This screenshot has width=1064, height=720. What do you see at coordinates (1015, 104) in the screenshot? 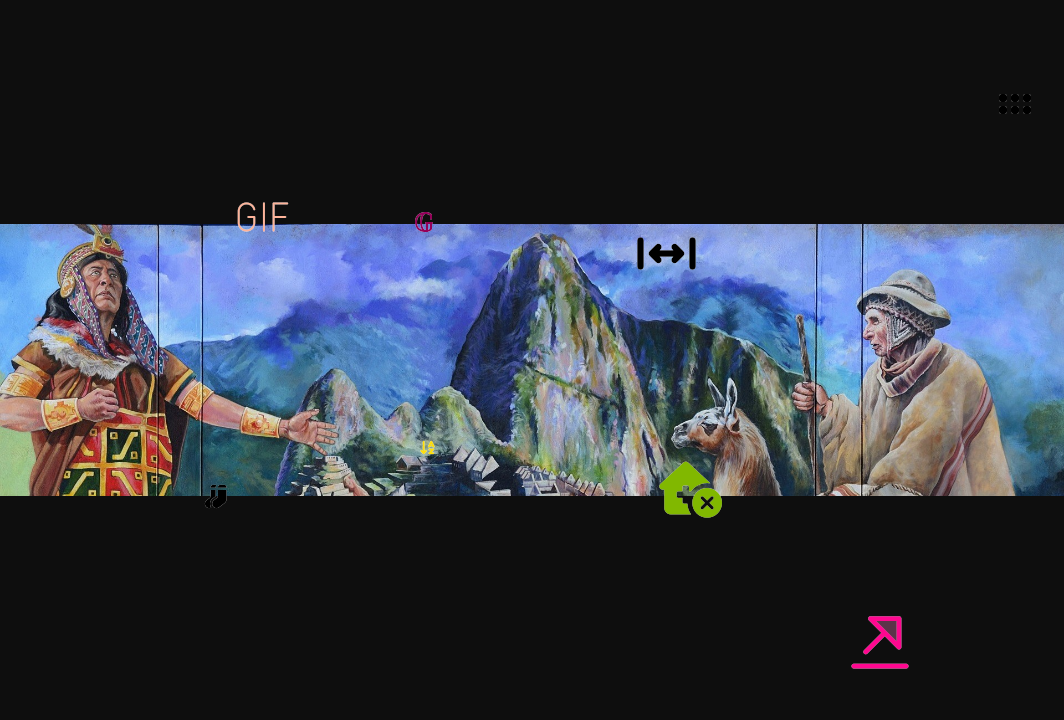
I see `drag to reorder or rearrange items` at bounding box center [1015, 104].